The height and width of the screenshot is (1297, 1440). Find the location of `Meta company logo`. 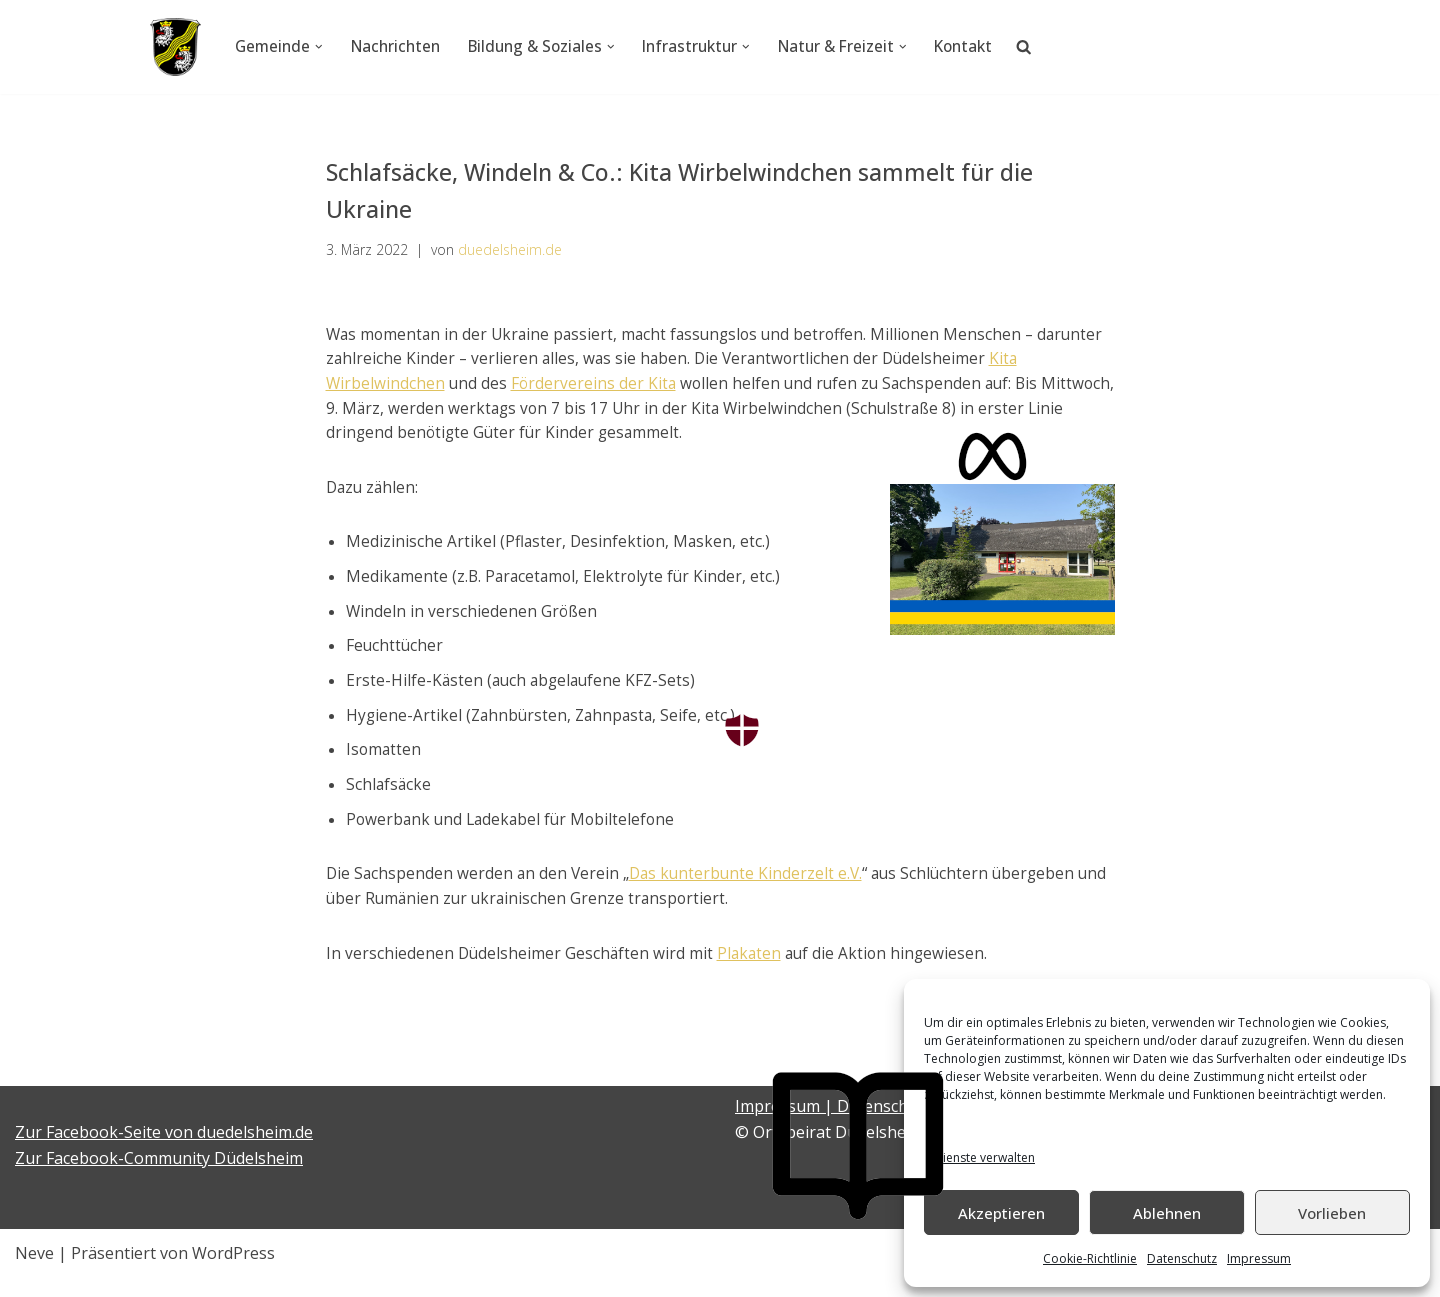

Meta company logo is located at coordinates (992, 456).